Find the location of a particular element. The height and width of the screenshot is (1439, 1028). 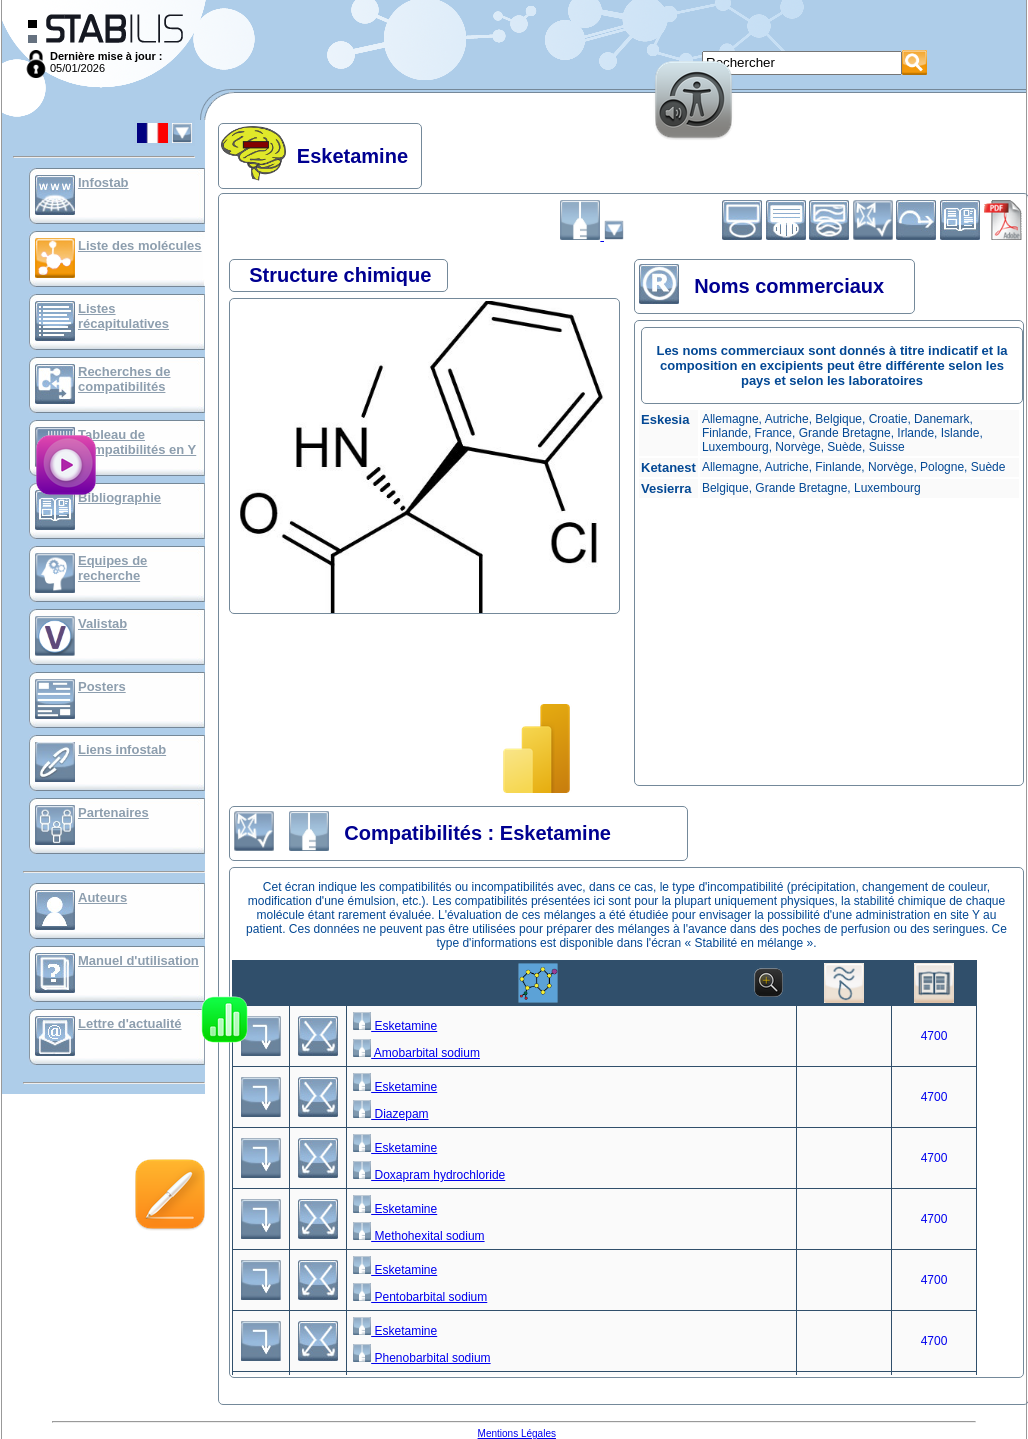

open Apple Pages document editor is located at coordinates (170, 1194).